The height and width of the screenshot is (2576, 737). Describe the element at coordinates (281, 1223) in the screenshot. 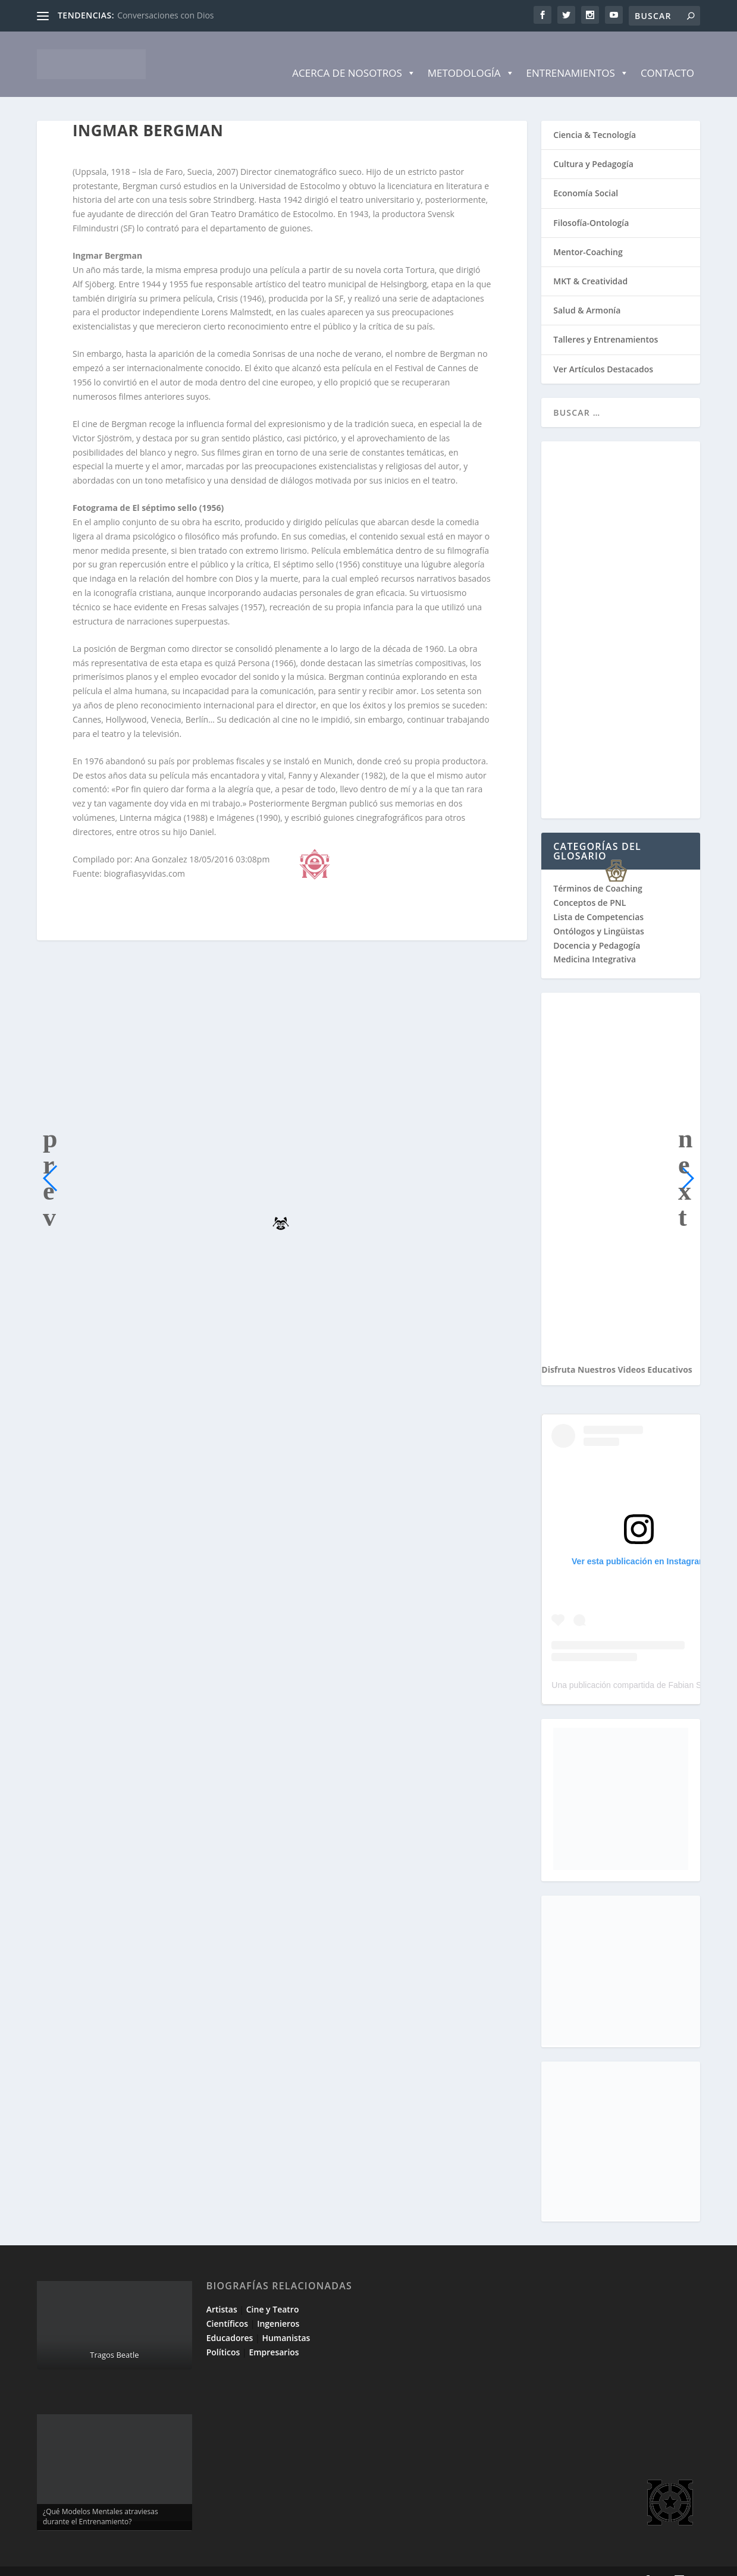

I see `raccoon character or mascot avatar` at that location.